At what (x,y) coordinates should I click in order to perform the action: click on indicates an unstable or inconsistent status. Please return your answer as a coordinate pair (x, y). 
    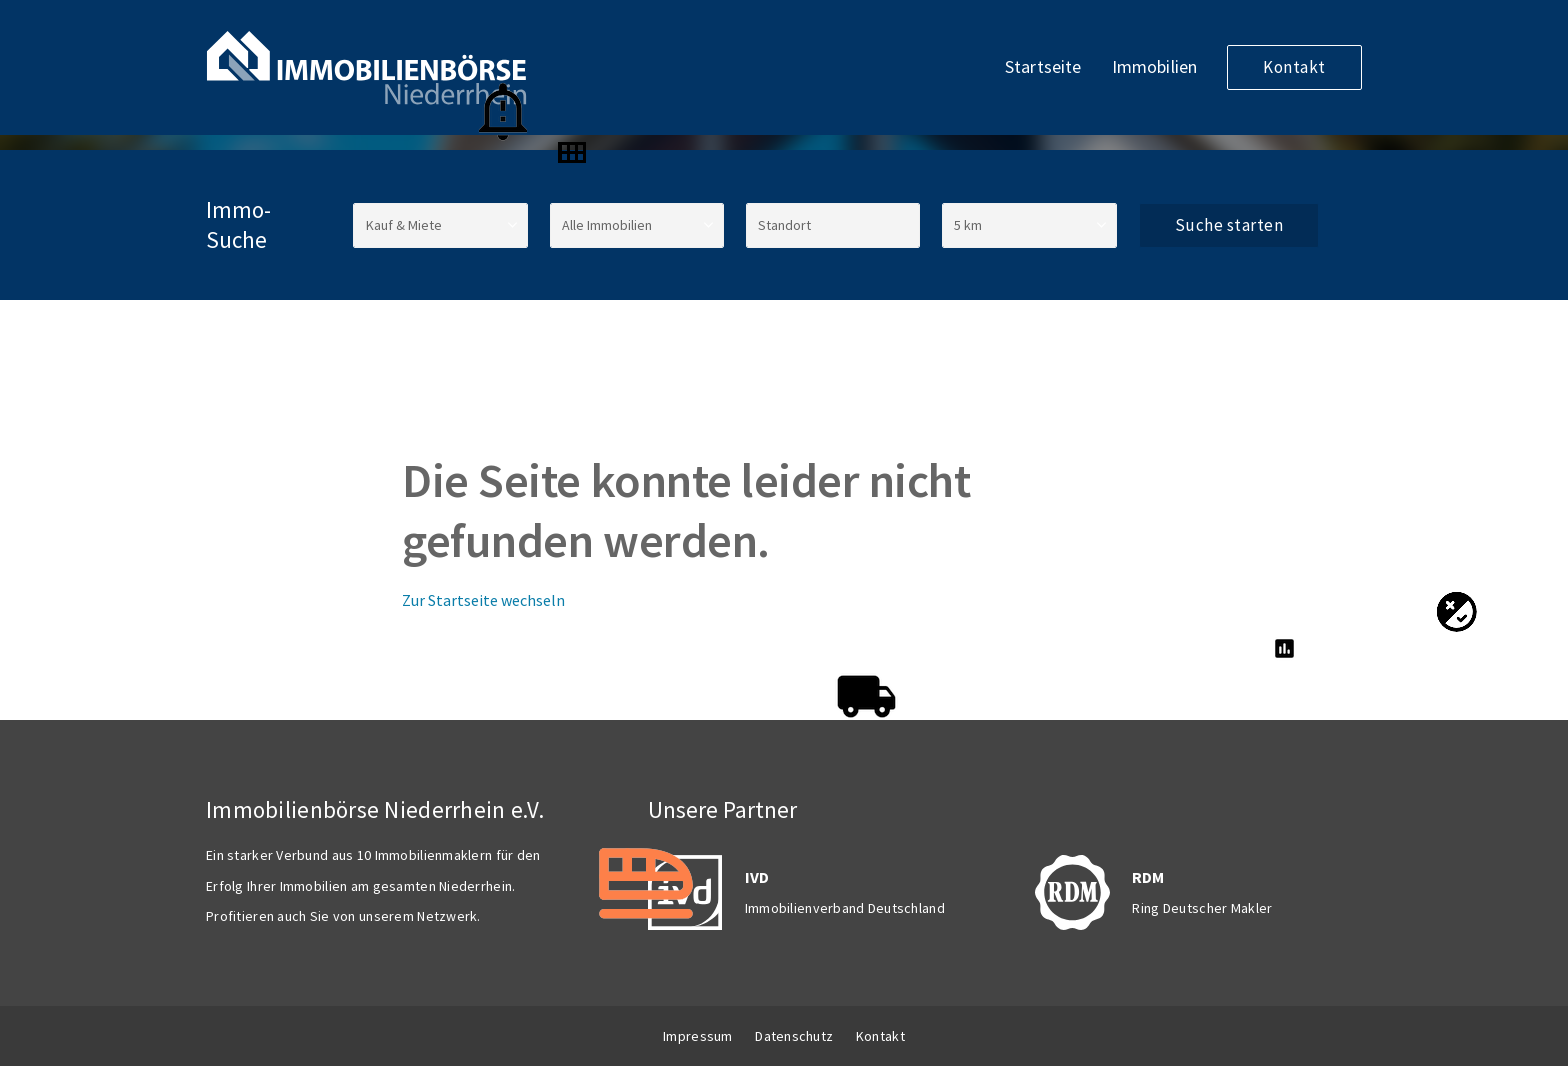
    Looking at the image, I should click on (1457, 612).